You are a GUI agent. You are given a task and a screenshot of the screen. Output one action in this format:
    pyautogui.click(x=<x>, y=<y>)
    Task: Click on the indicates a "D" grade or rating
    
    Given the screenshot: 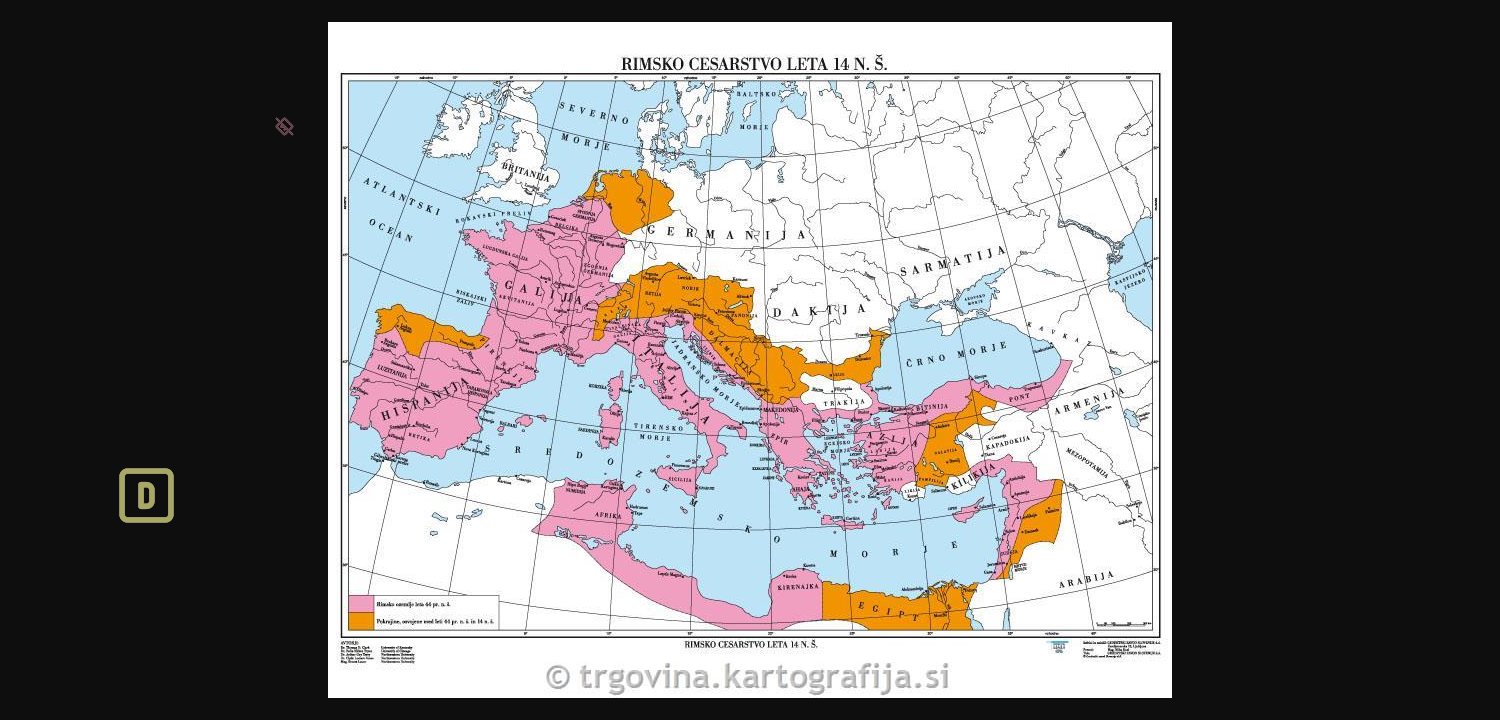 What is the action you would take?
    pyautogui.click(x=146, y=495)
    